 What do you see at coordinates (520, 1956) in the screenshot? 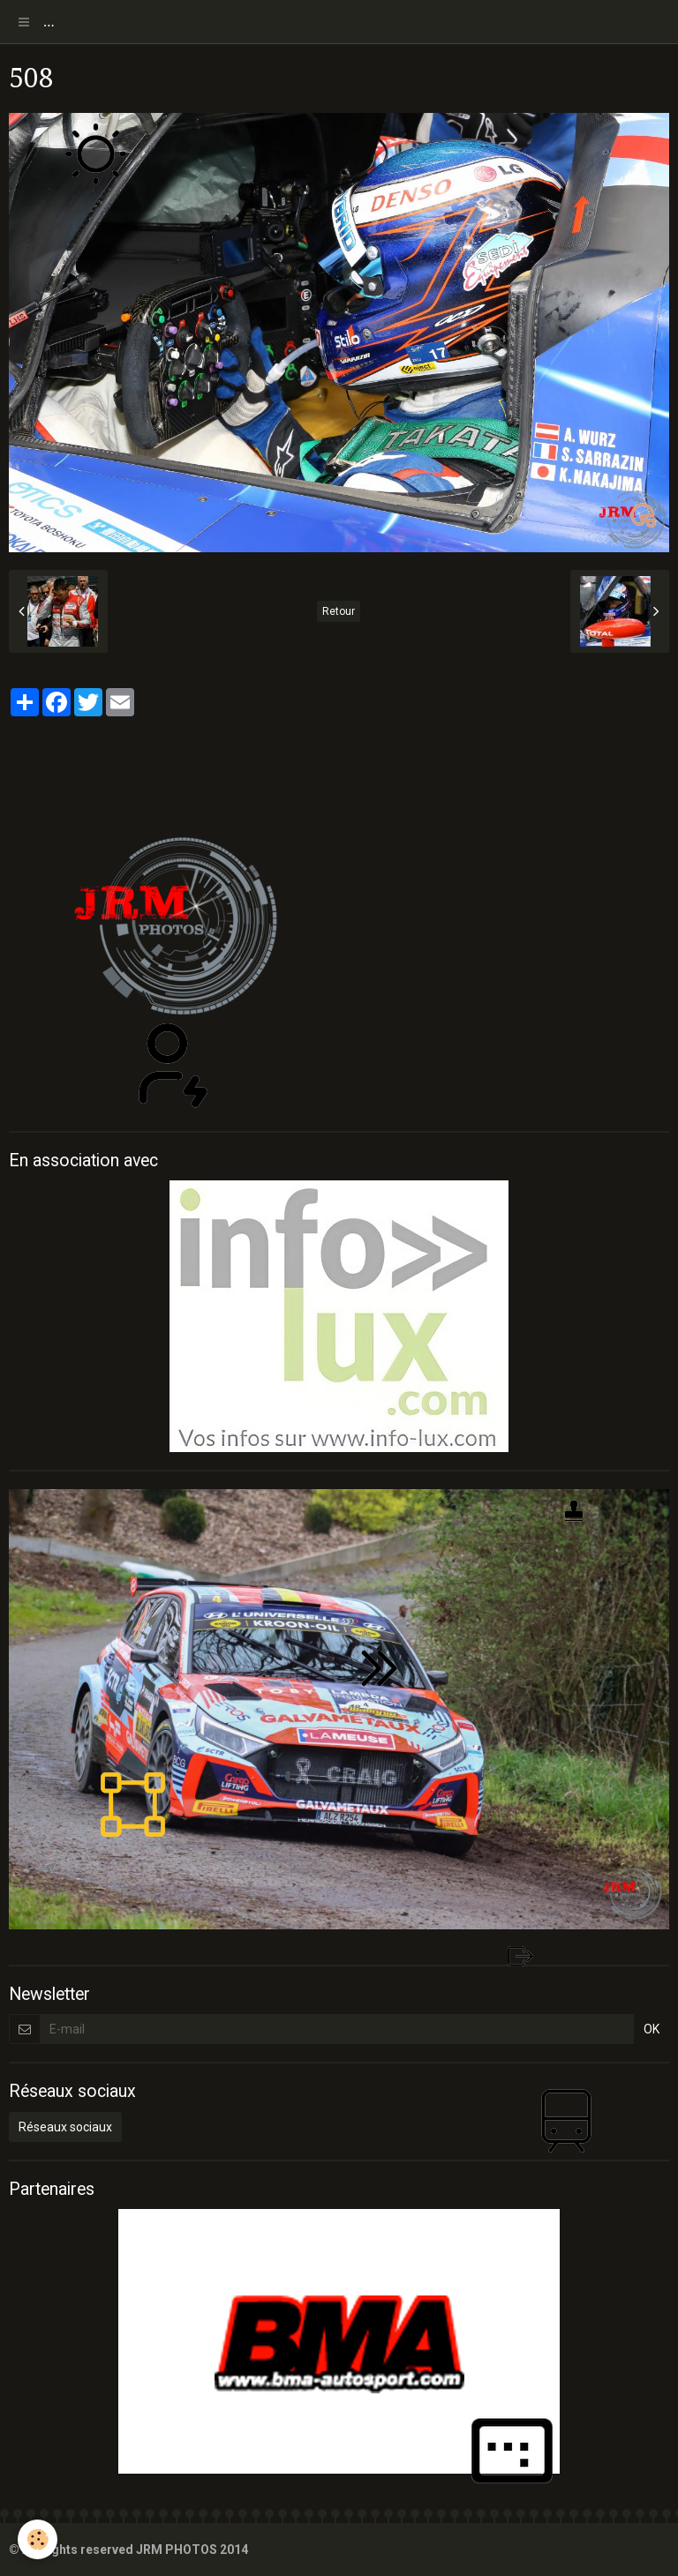
I see `log out of your account` at bounding box center [520, 1956].